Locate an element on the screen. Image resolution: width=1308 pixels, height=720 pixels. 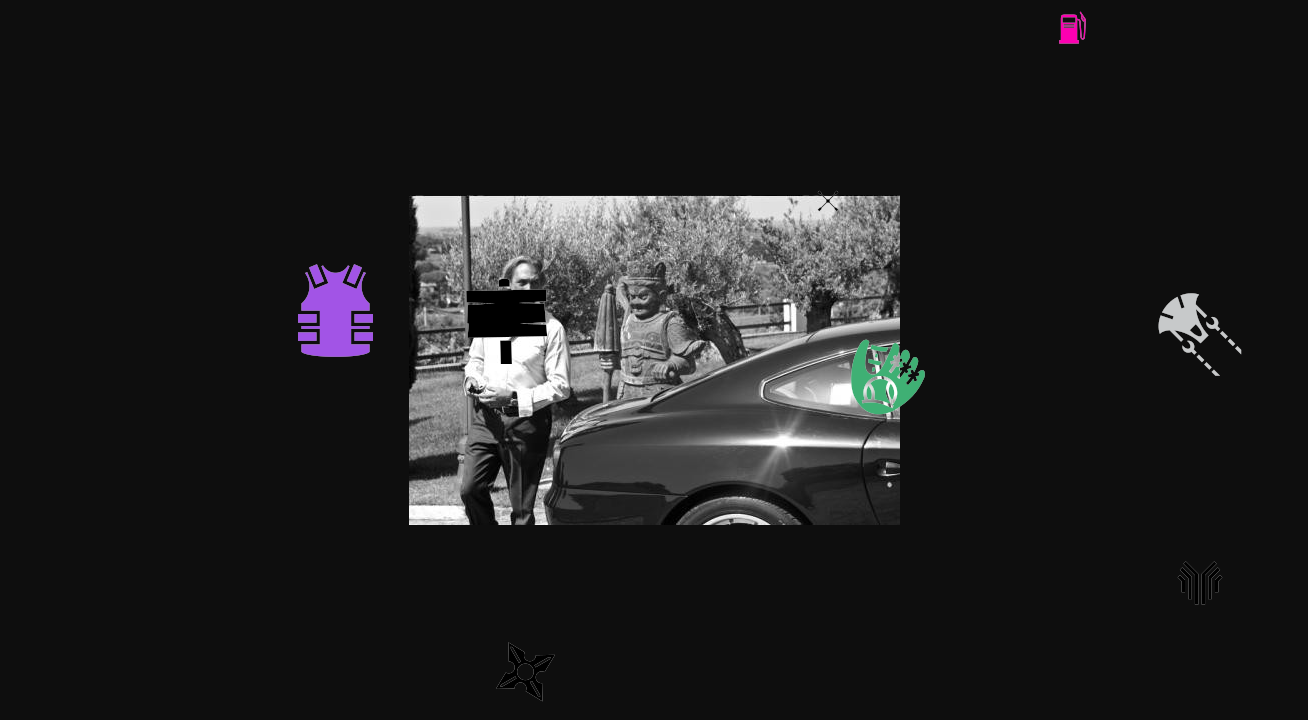
equip body armor or protective gear is located at coordinates (335, 310).